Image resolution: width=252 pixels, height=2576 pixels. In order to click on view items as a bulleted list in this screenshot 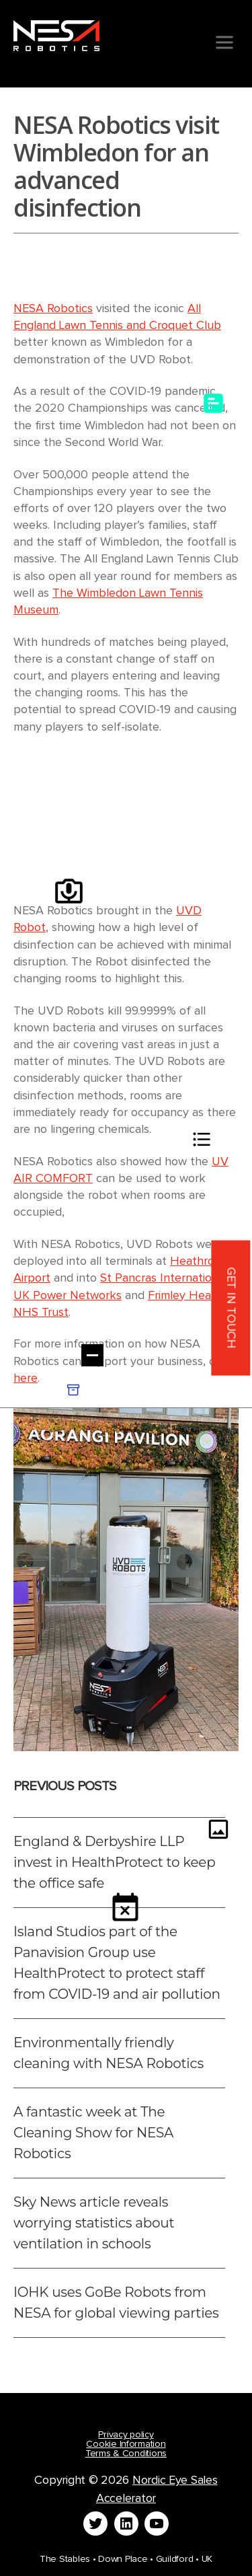, I will do `click(202, 1139)`.